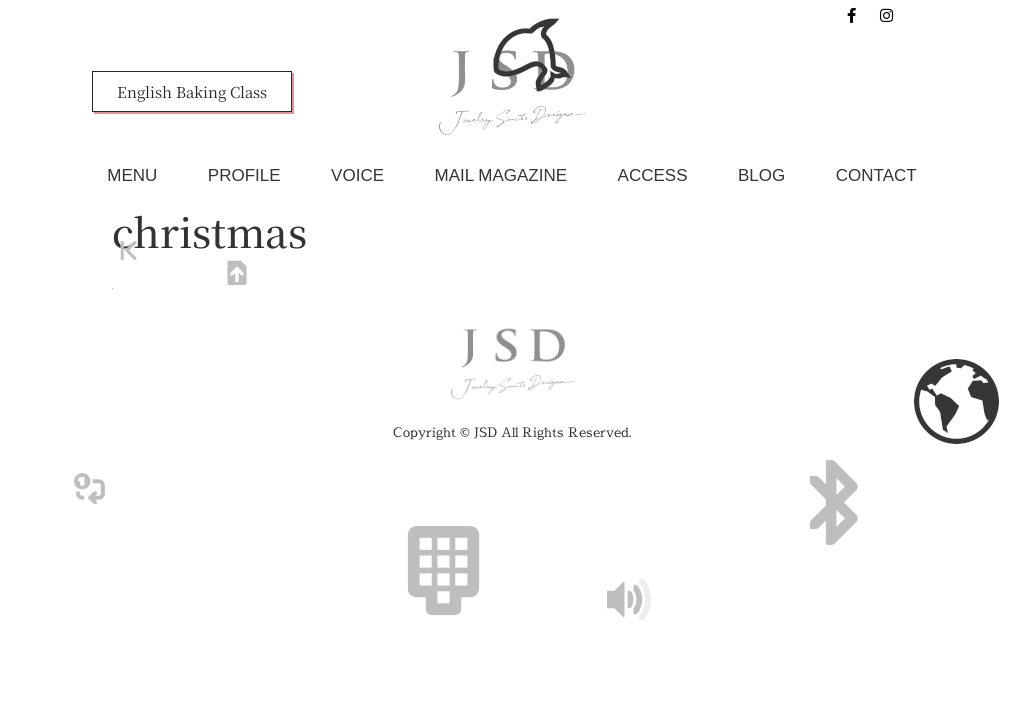  What do you see at coordinates (128, 250) in the screenshot?
I see `go to the first item in a list or sequence` at bounding box center [128, 250].